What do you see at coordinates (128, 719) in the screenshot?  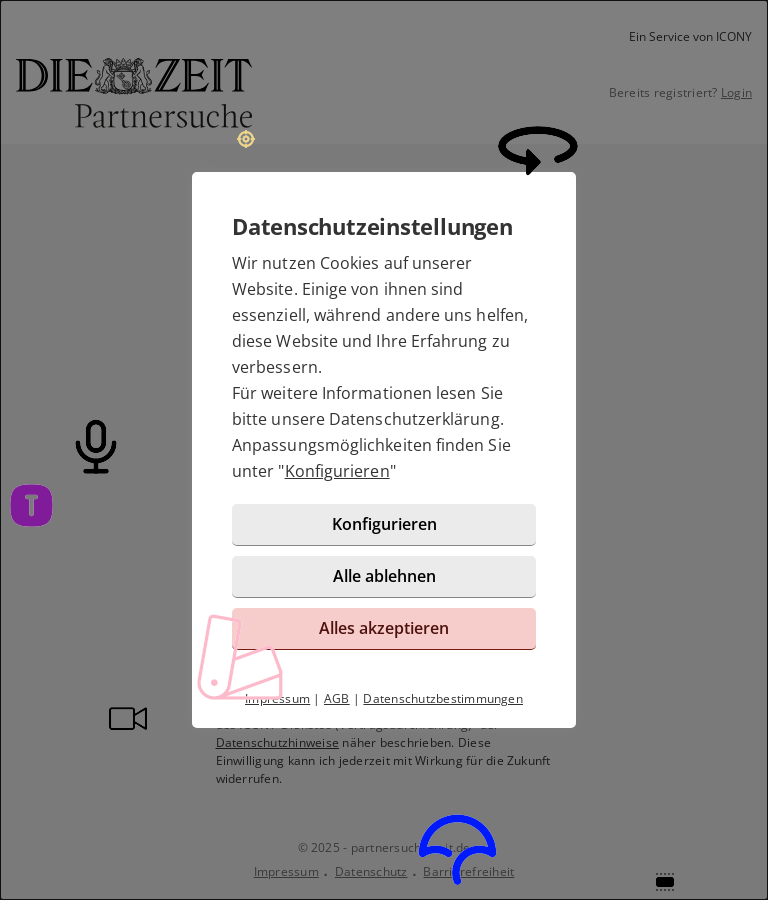 I see `start a video call` at bounding box center [128, 719].